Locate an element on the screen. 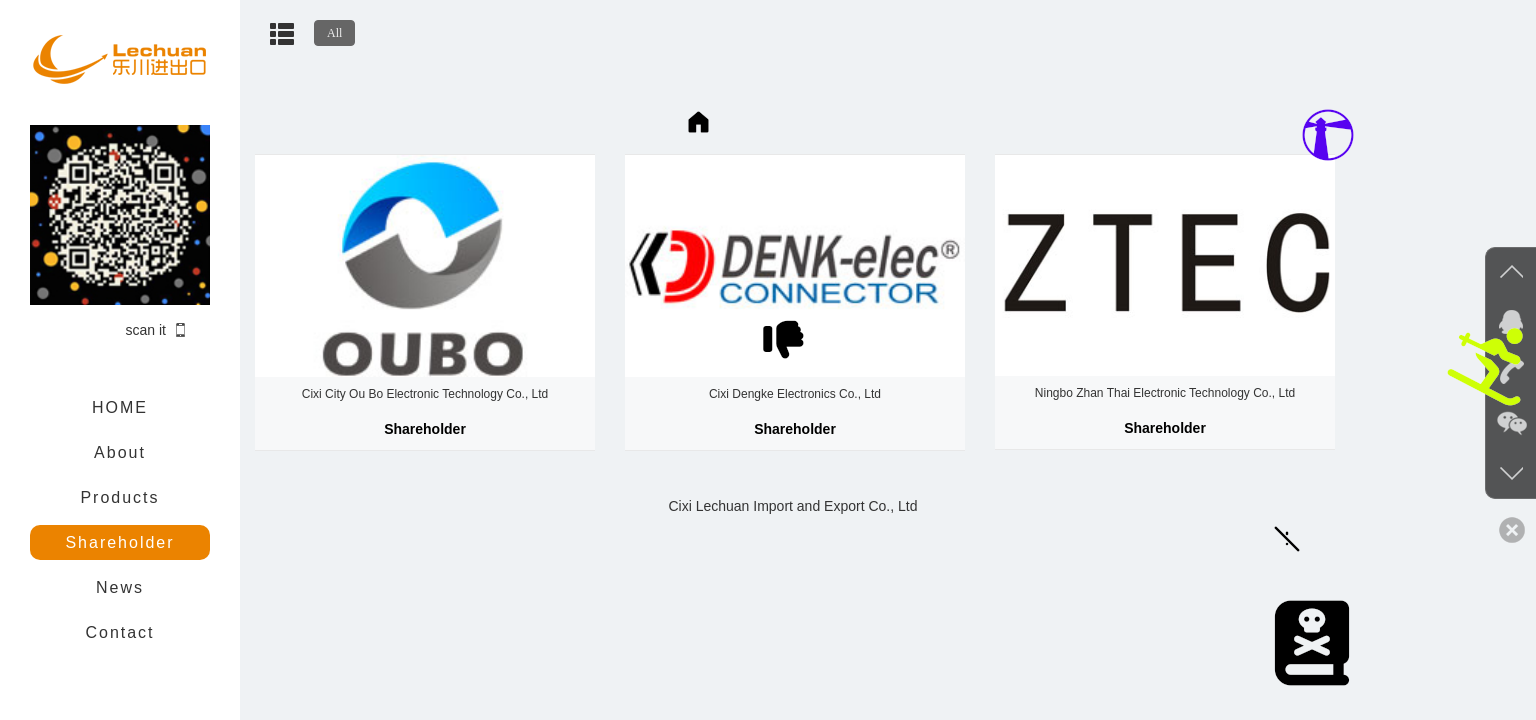 This screenshot has width=1536, height=720. alerts or notifications are disabled is located at coordinates (1287, 539).